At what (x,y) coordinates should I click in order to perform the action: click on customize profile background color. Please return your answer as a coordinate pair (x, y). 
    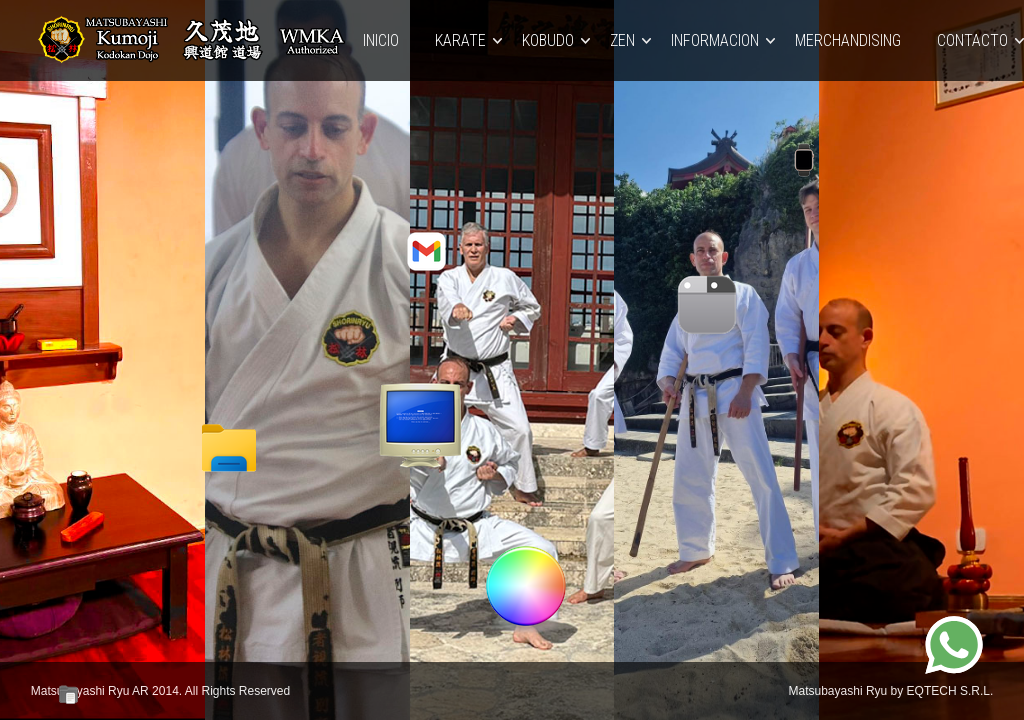
    Looking at the image, I should click on (526, 586).